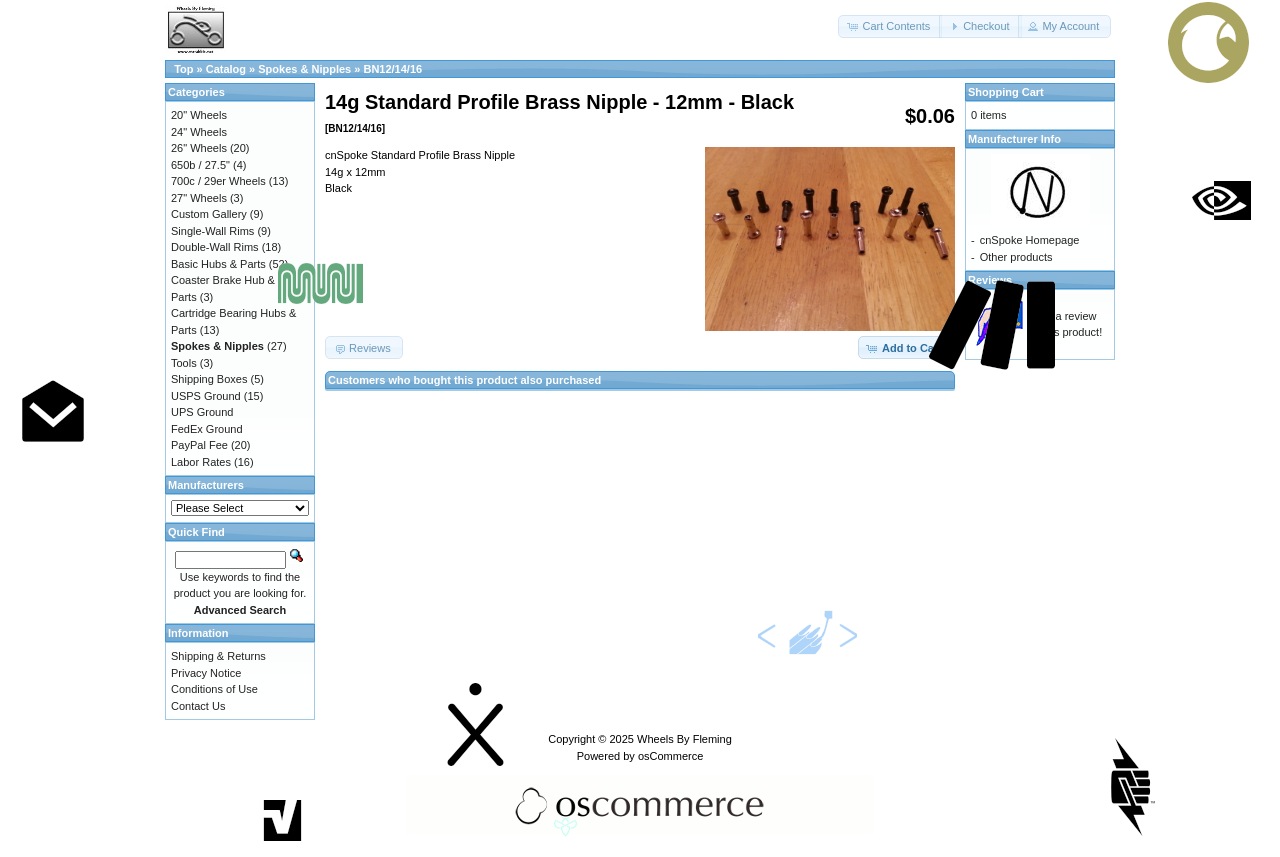 Image resolution: width=1280 pixels, height=857 pixels. I want to click on indicates a read or opened email, so click(53, 414).